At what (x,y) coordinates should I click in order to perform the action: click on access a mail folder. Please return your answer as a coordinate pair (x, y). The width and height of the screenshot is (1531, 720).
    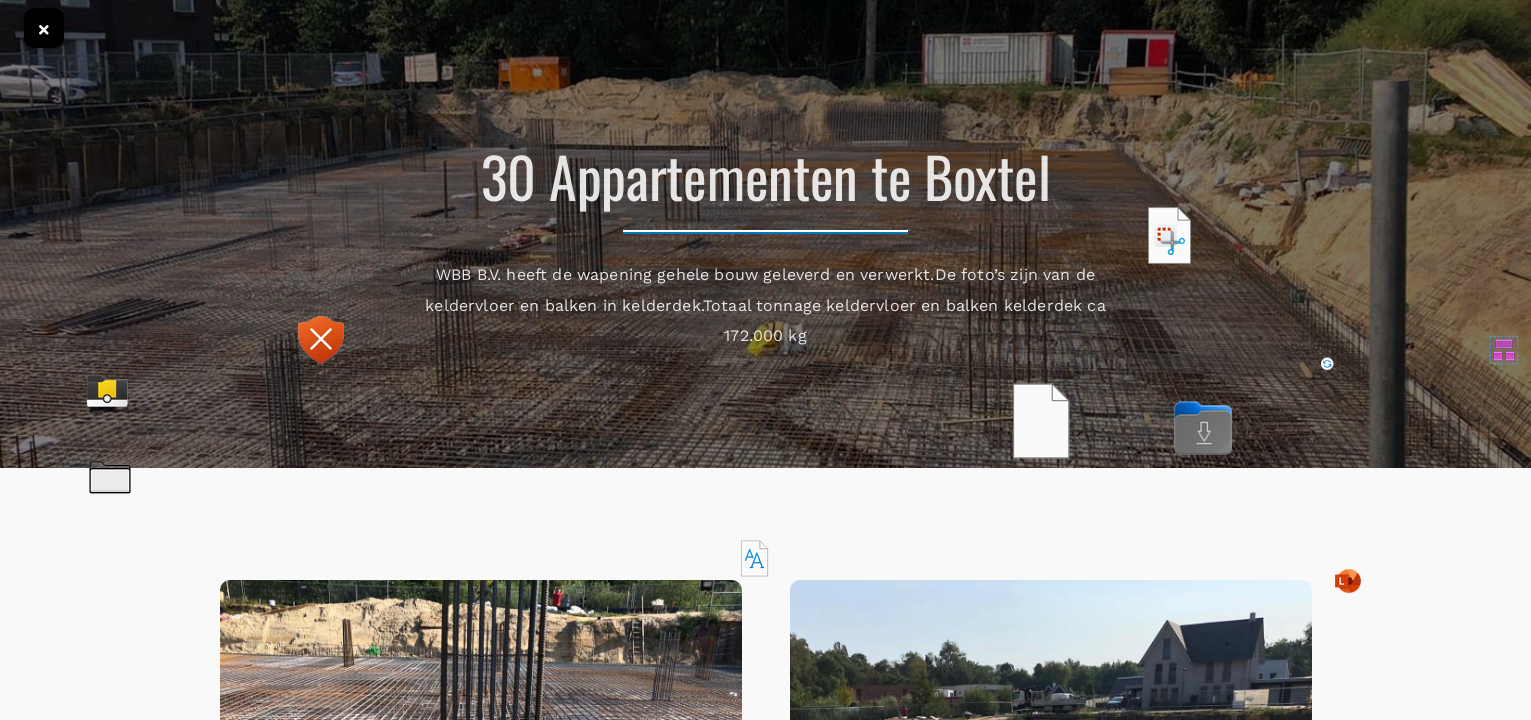
    Looking at the image, I should click on (110, 477).